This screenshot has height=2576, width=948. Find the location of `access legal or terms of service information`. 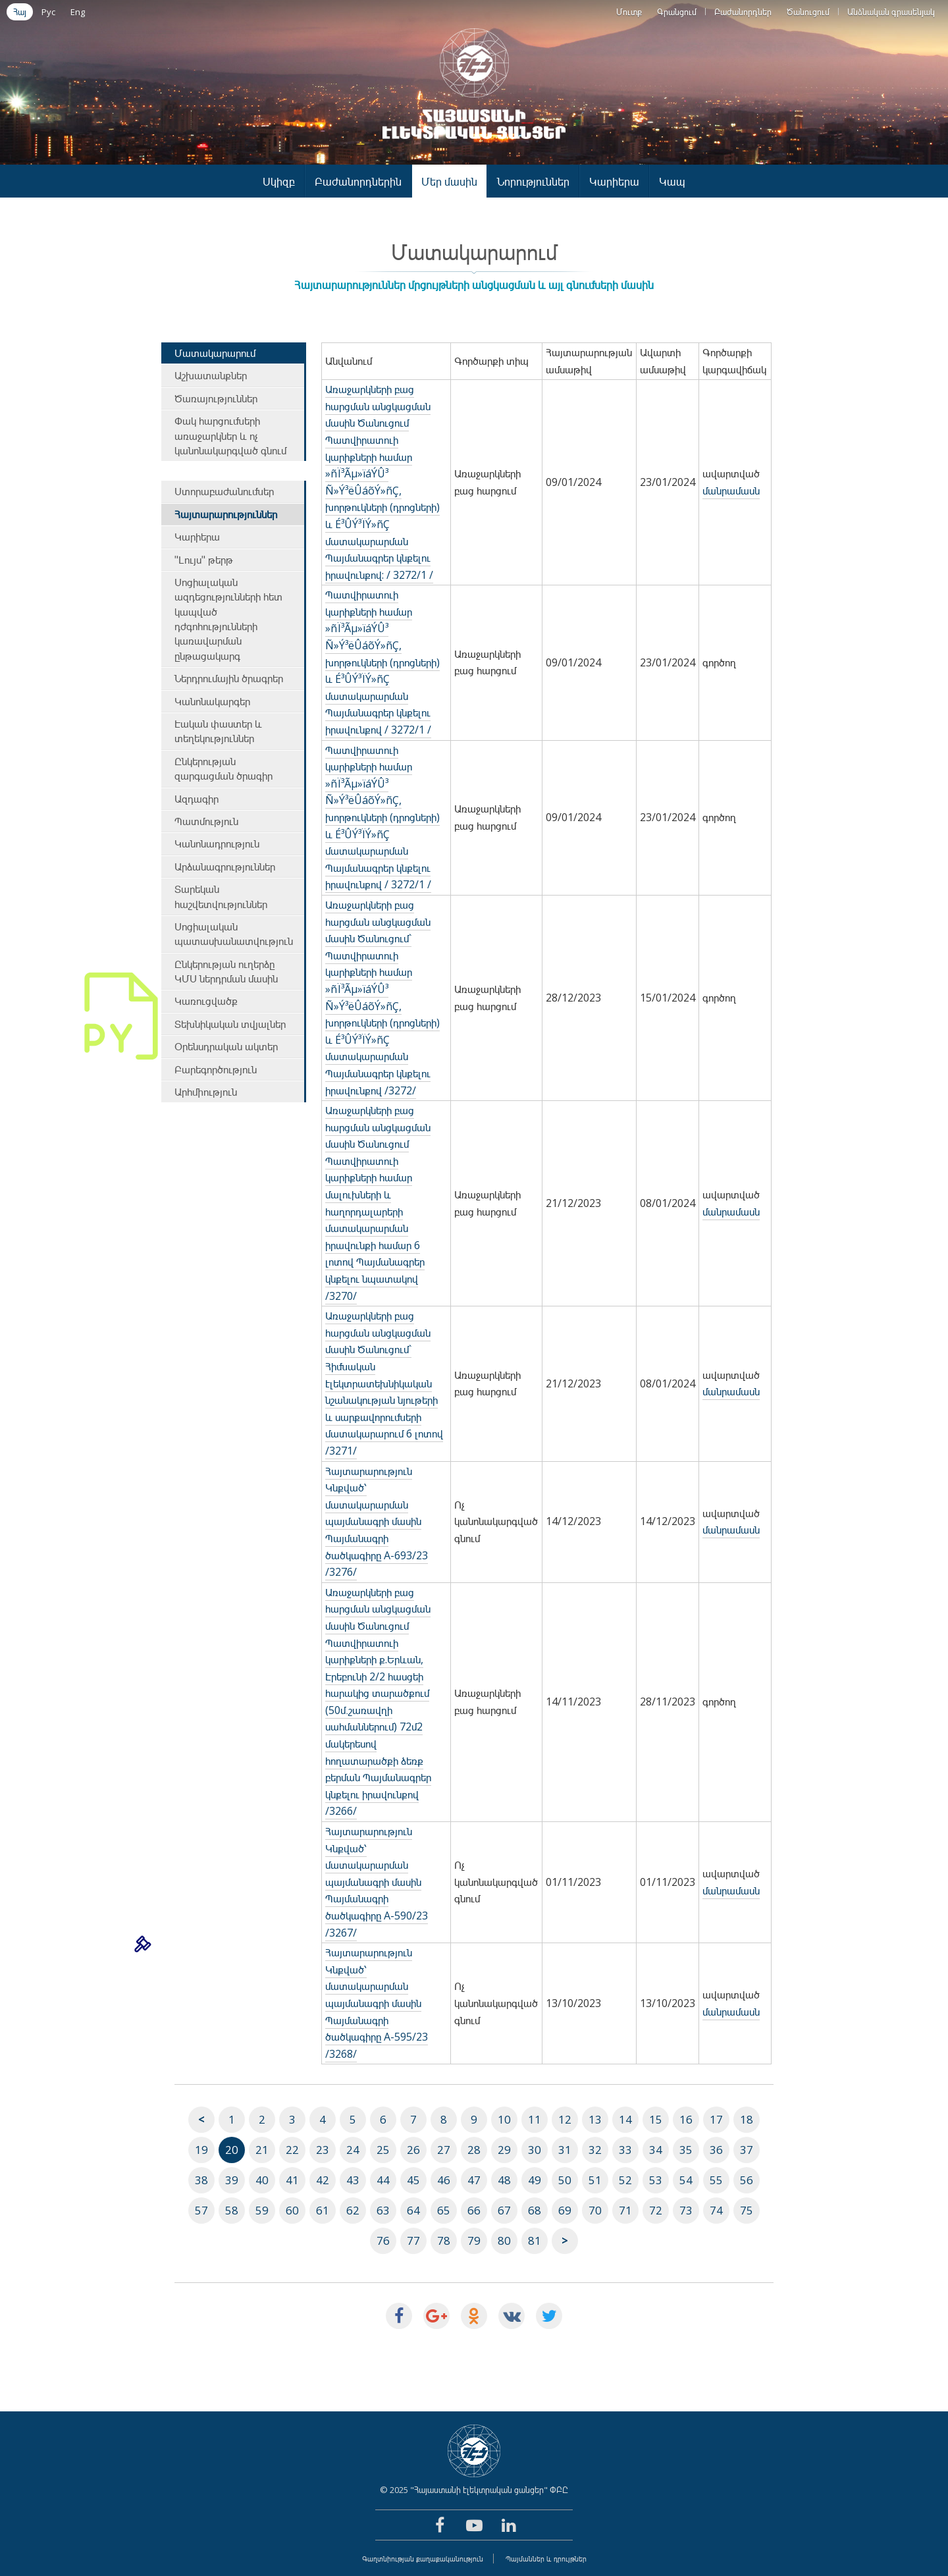

access legal or terms of service information is located at coordinates (142, 1945).